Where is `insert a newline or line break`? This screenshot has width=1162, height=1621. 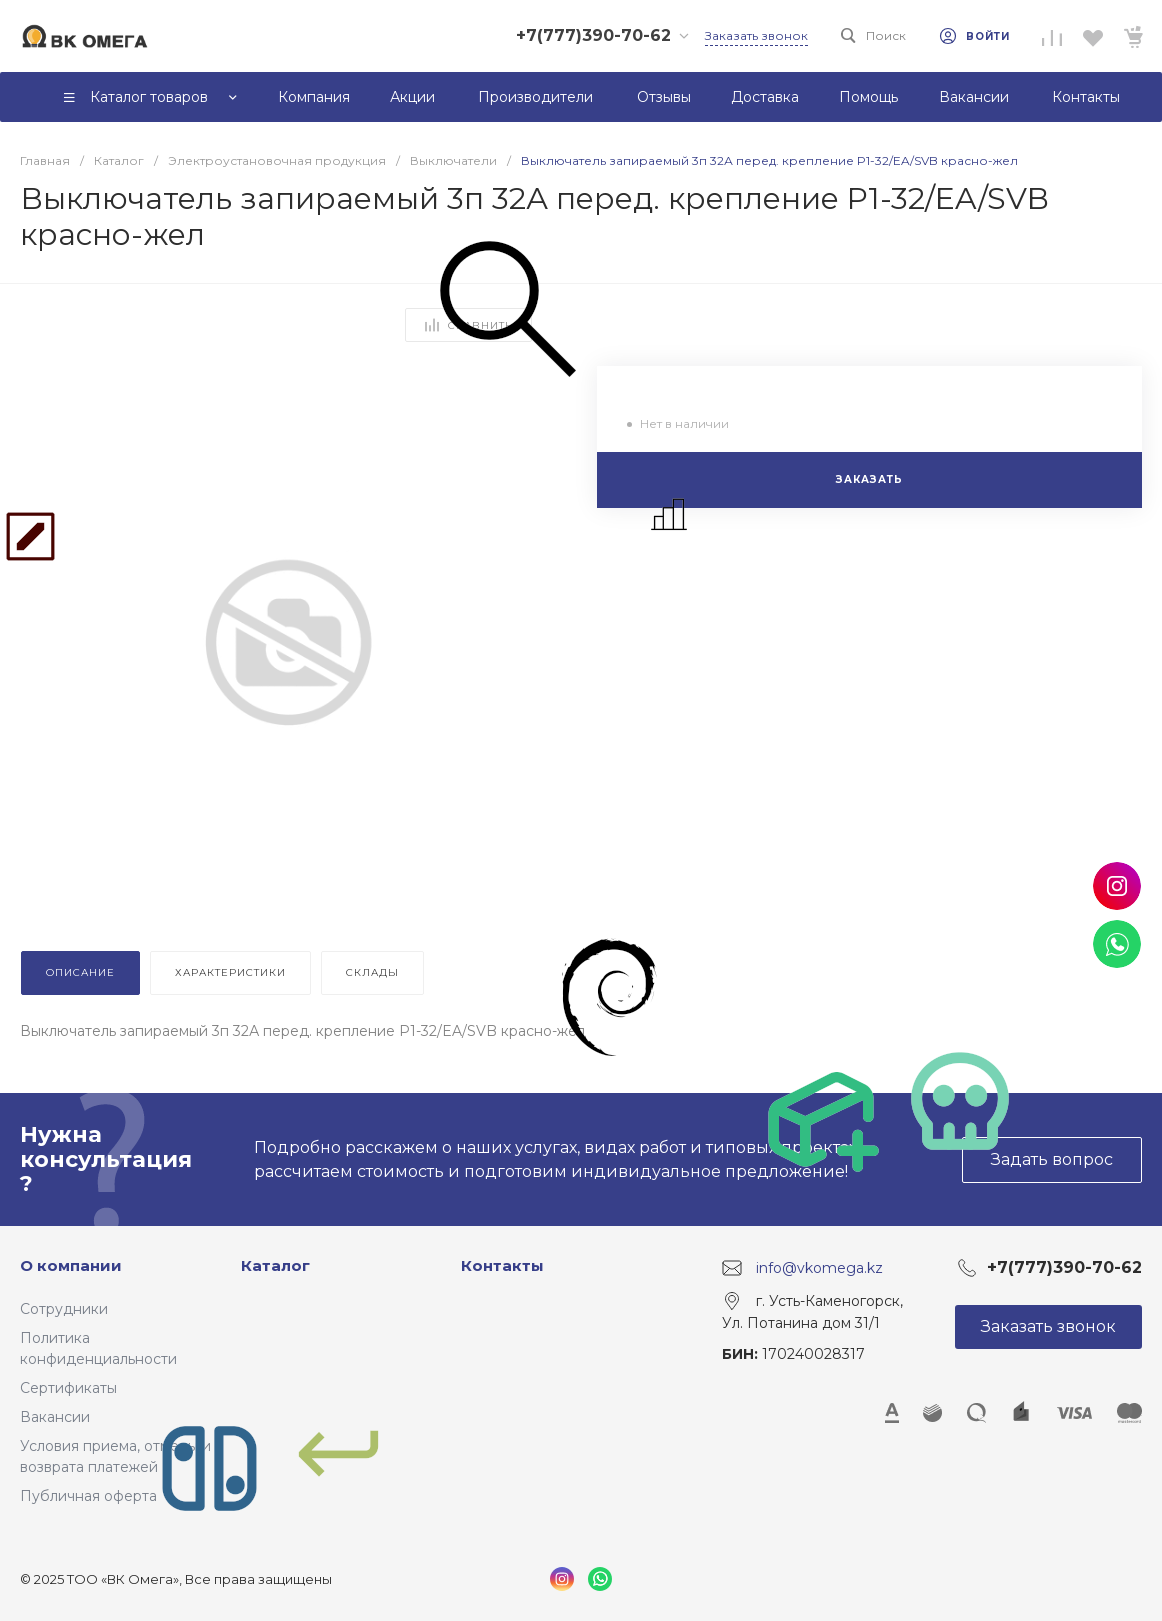 insert a newline or line break is located at coordinates (338, 1450).